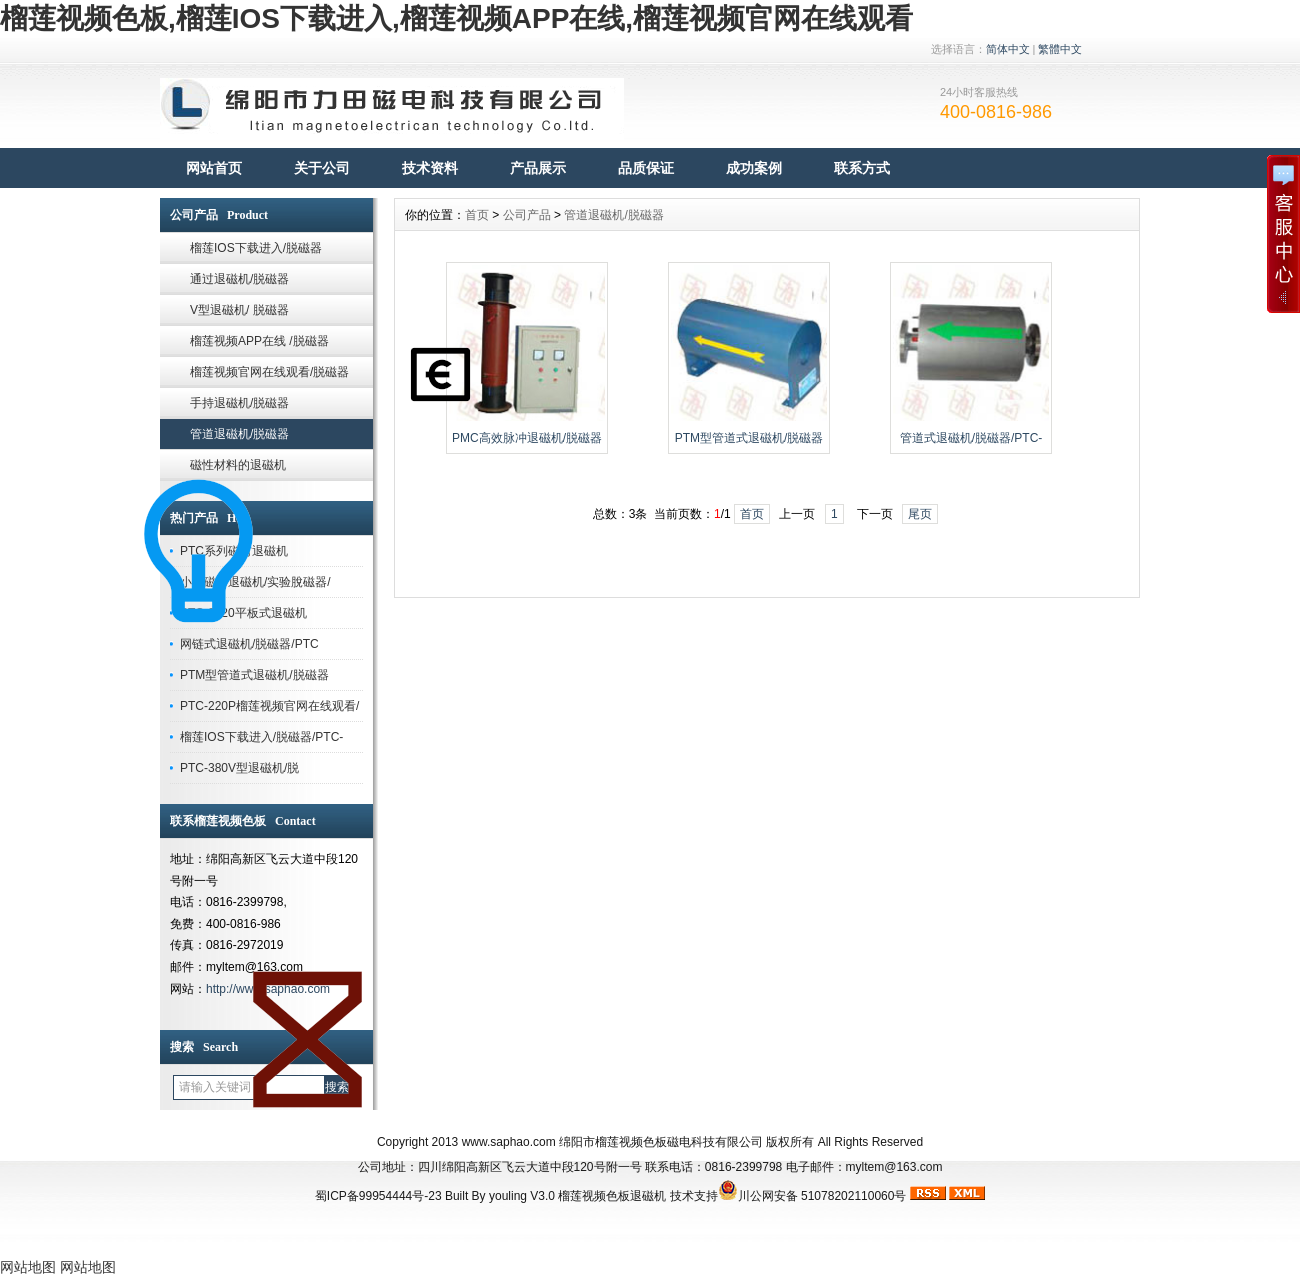 This screenshot has height=1277, width=1300. Describe the element at coordinates (440, 374) in the screenshot. I see `view euro currency settings` at that location.